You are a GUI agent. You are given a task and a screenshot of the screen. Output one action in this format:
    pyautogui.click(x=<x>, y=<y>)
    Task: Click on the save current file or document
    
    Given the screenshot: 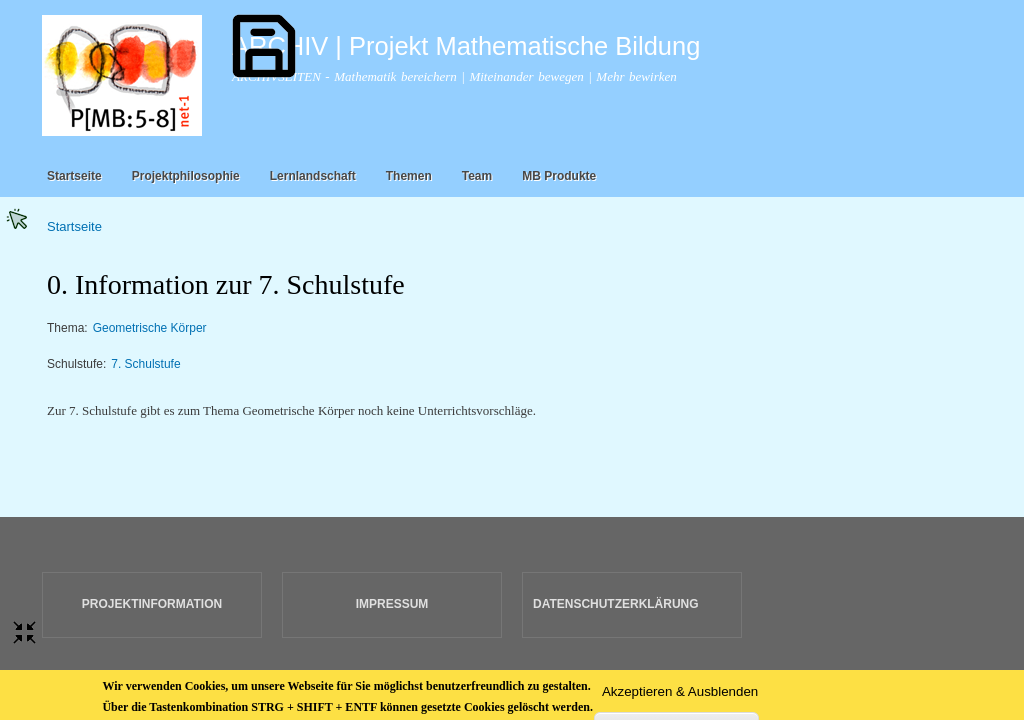 What is the action you would take?
    pyautogui.click(x=264, y=46)
    